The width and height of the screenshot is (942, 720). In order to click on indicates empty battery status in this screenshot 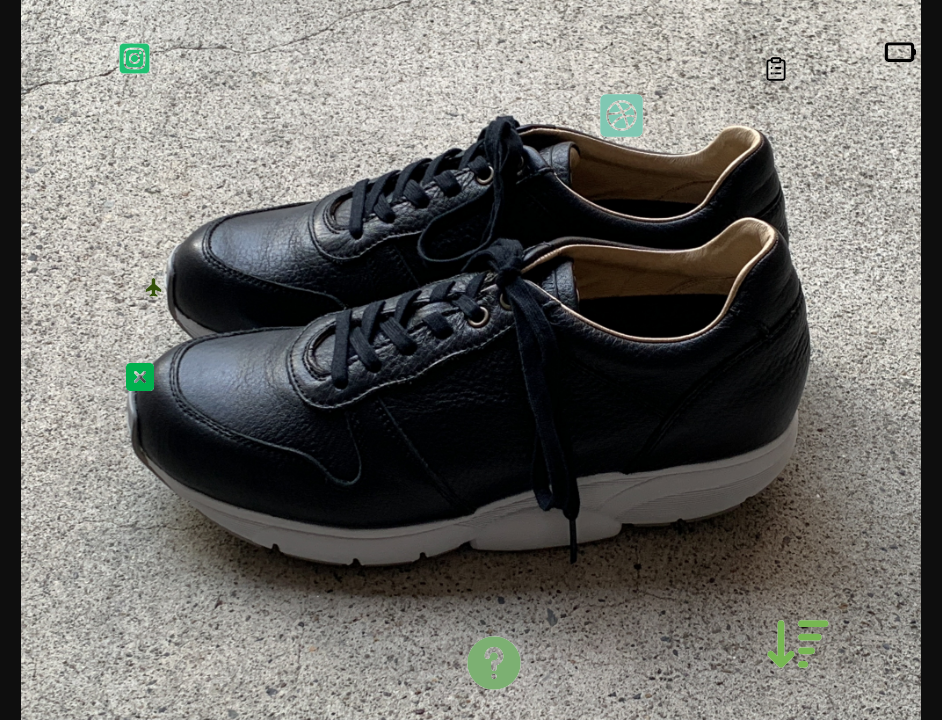, I will do `click(899, 50)`.